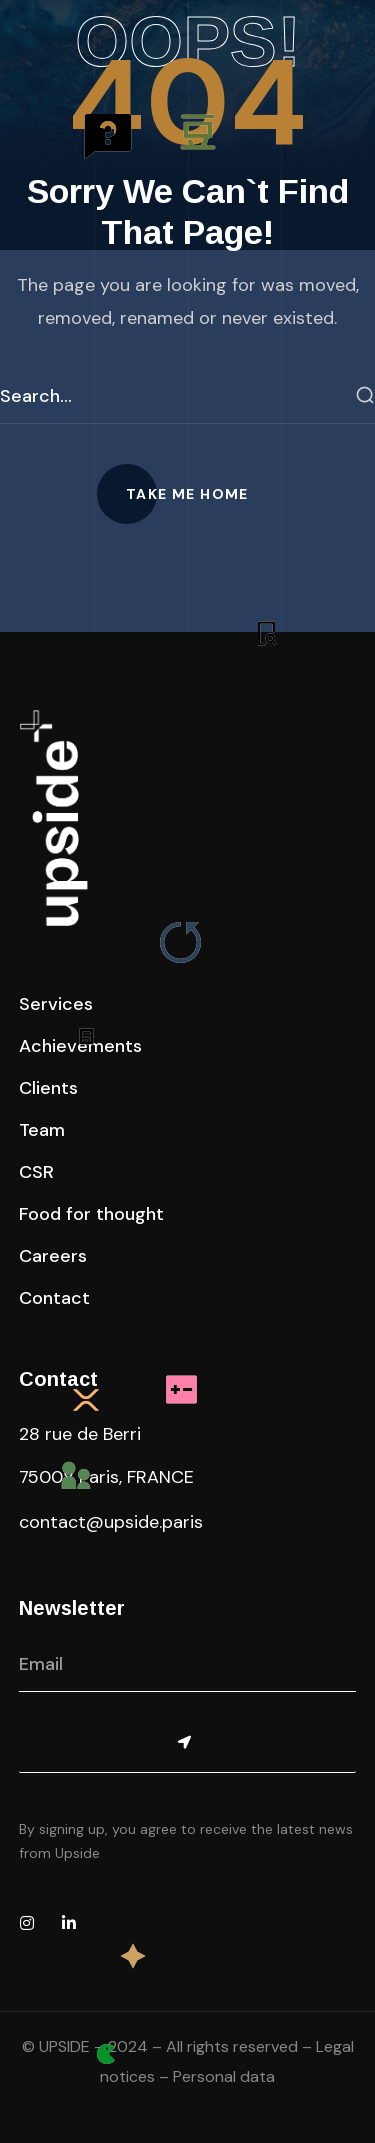 The height and width of the screenshot is (2143, 375). What do you see at coordinates (266, 633) in the screenshot?
I see `find my phone feature` at bounding box center [266, 633].